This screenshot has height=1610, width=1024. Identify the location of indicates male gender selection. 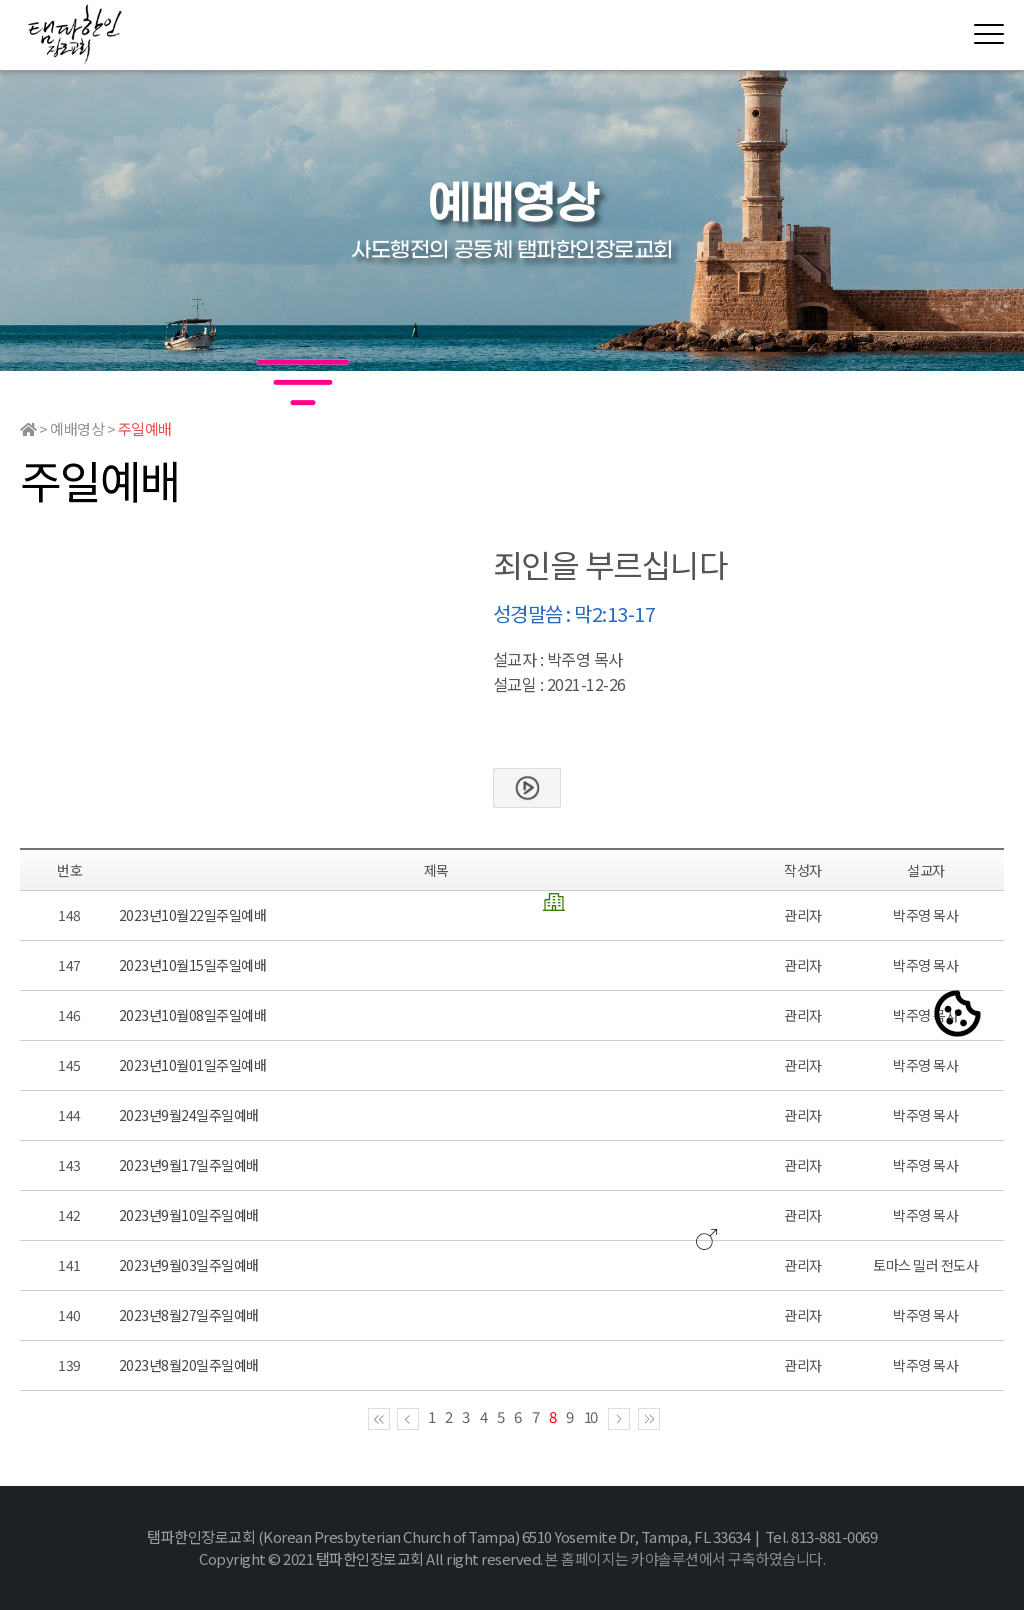
(707, 1239).